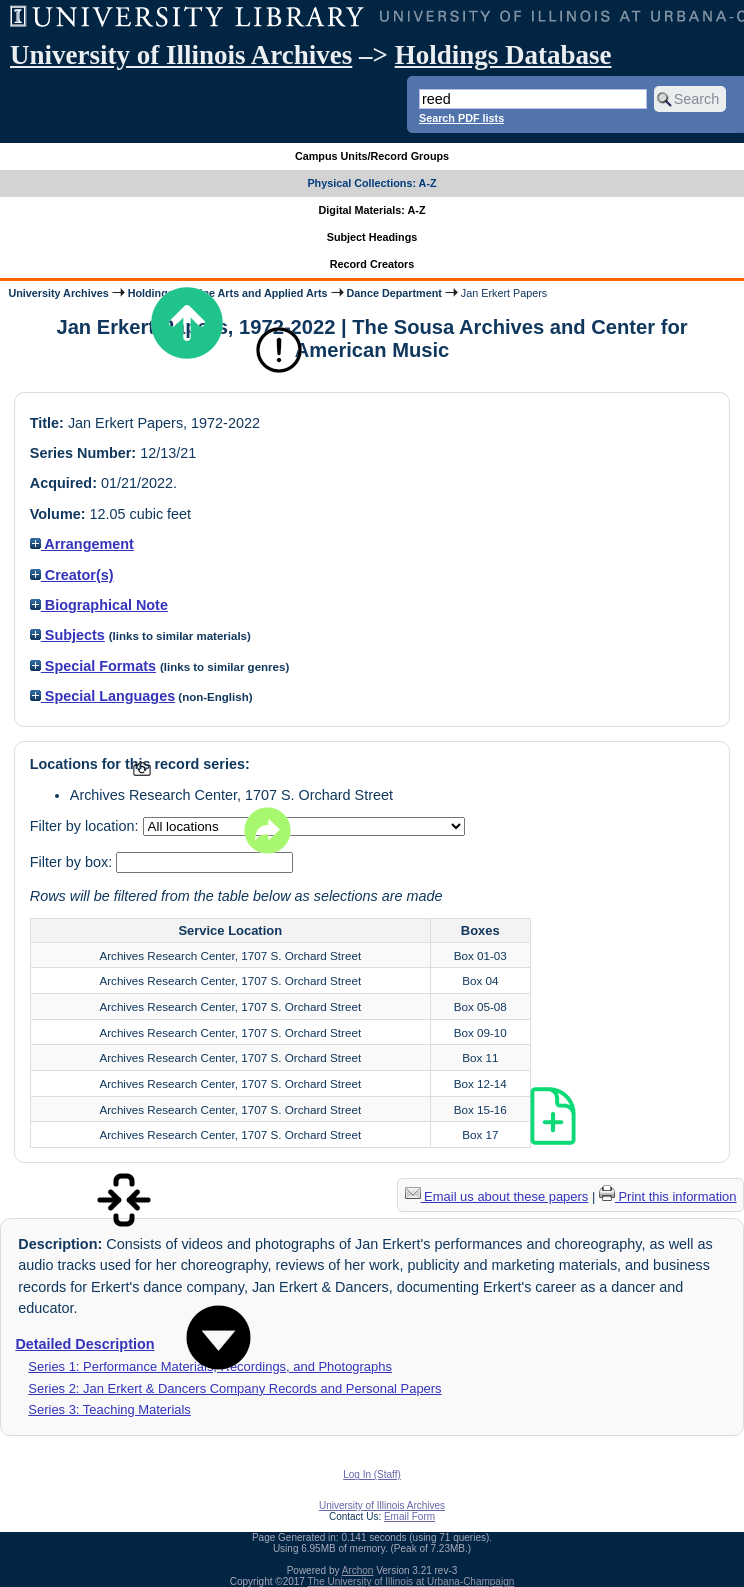 The height and width of the screenshot is (1587, 744). What do you see at coordinates (553, 1116) in the screenshot?
I see `create a new document` at bounding box center [553, 1116].